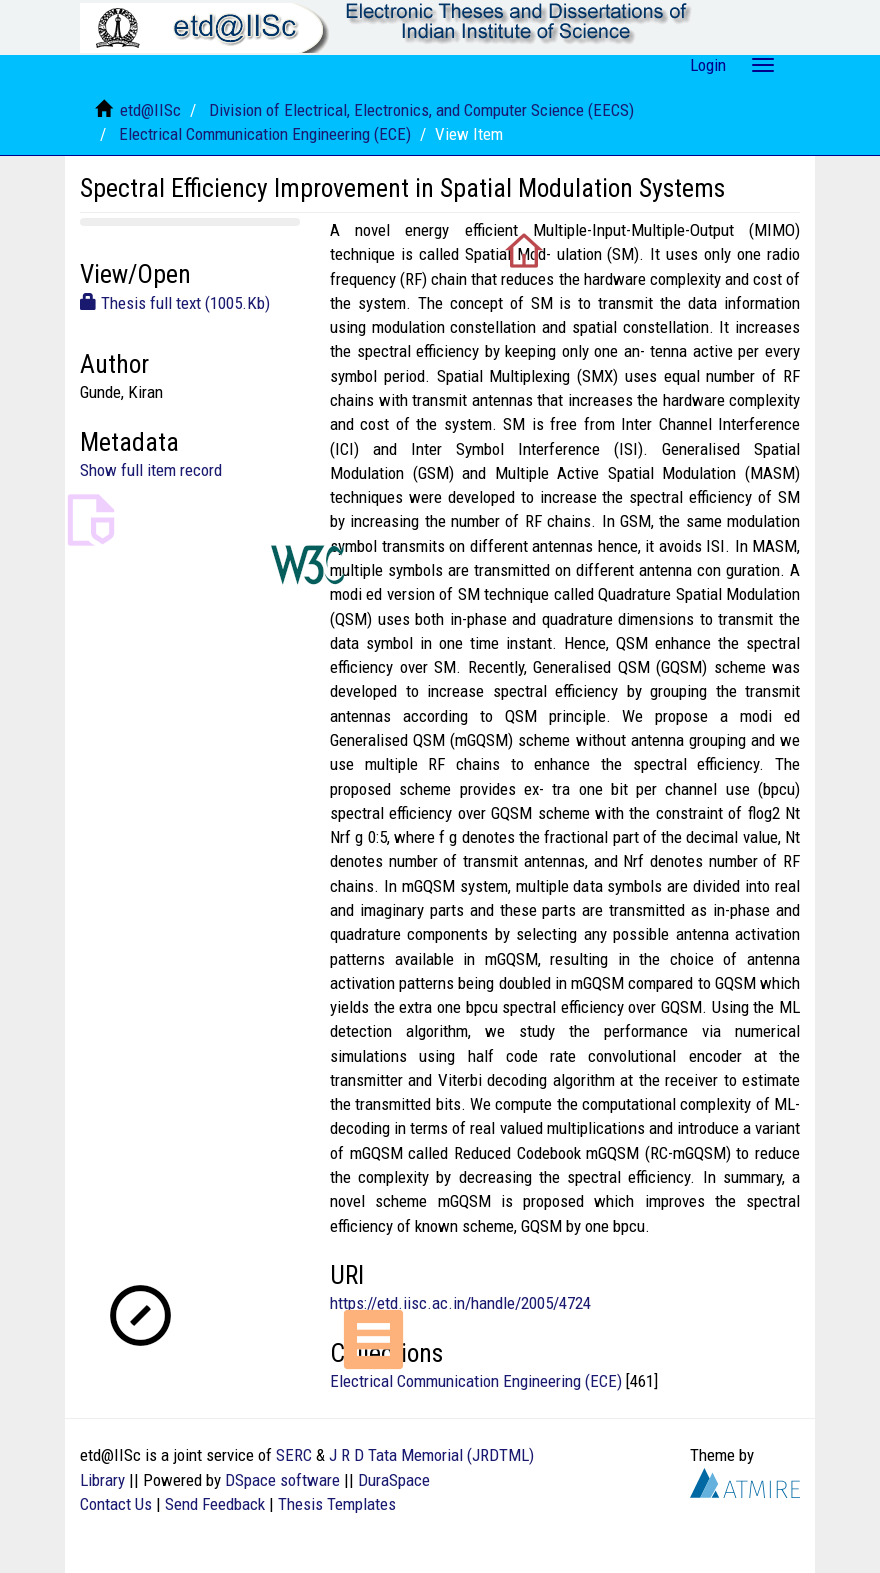  I want to click on navigate to home screen, so click(524, 252).